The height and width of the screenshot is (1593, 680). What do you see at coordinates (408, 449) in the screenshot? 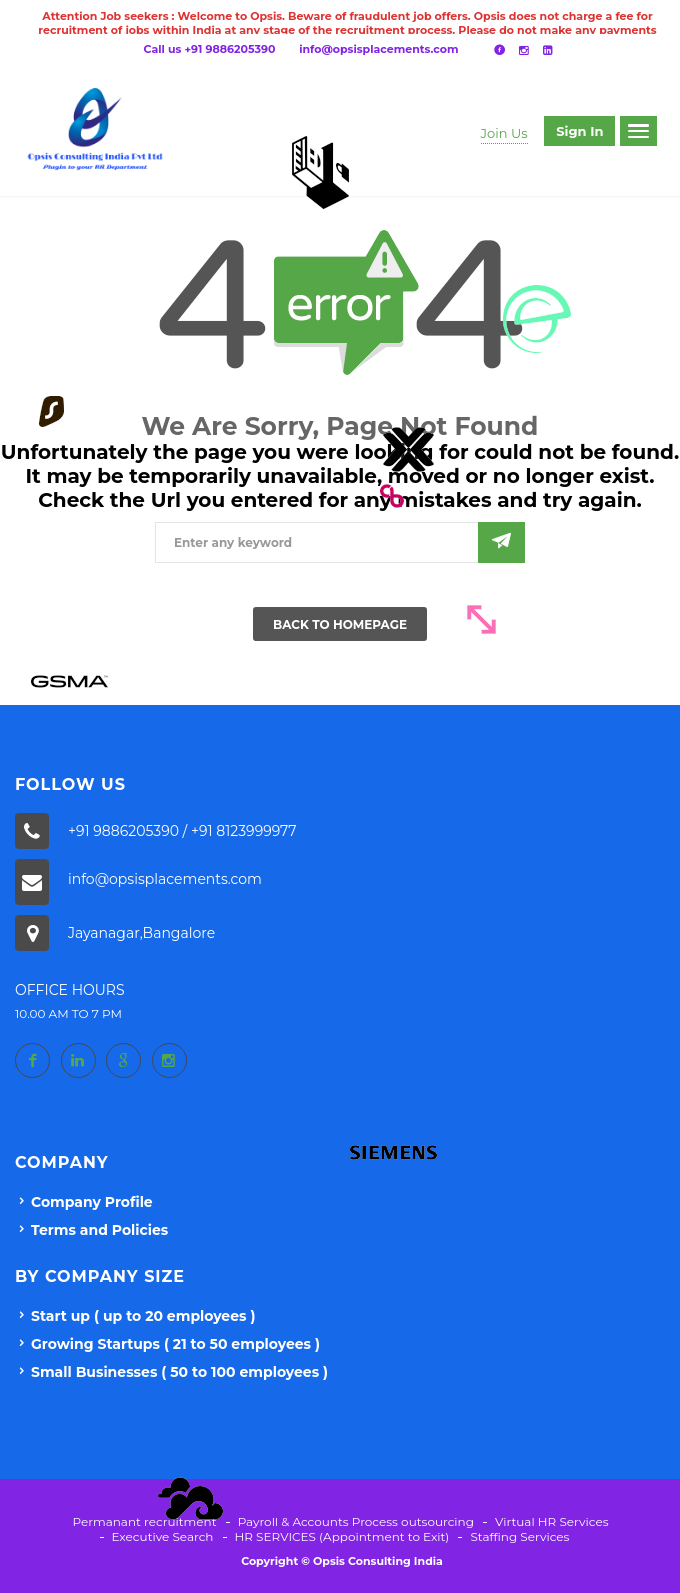
I see `open proxmox virtual environment dashboard` at bounding box center [408, 449].